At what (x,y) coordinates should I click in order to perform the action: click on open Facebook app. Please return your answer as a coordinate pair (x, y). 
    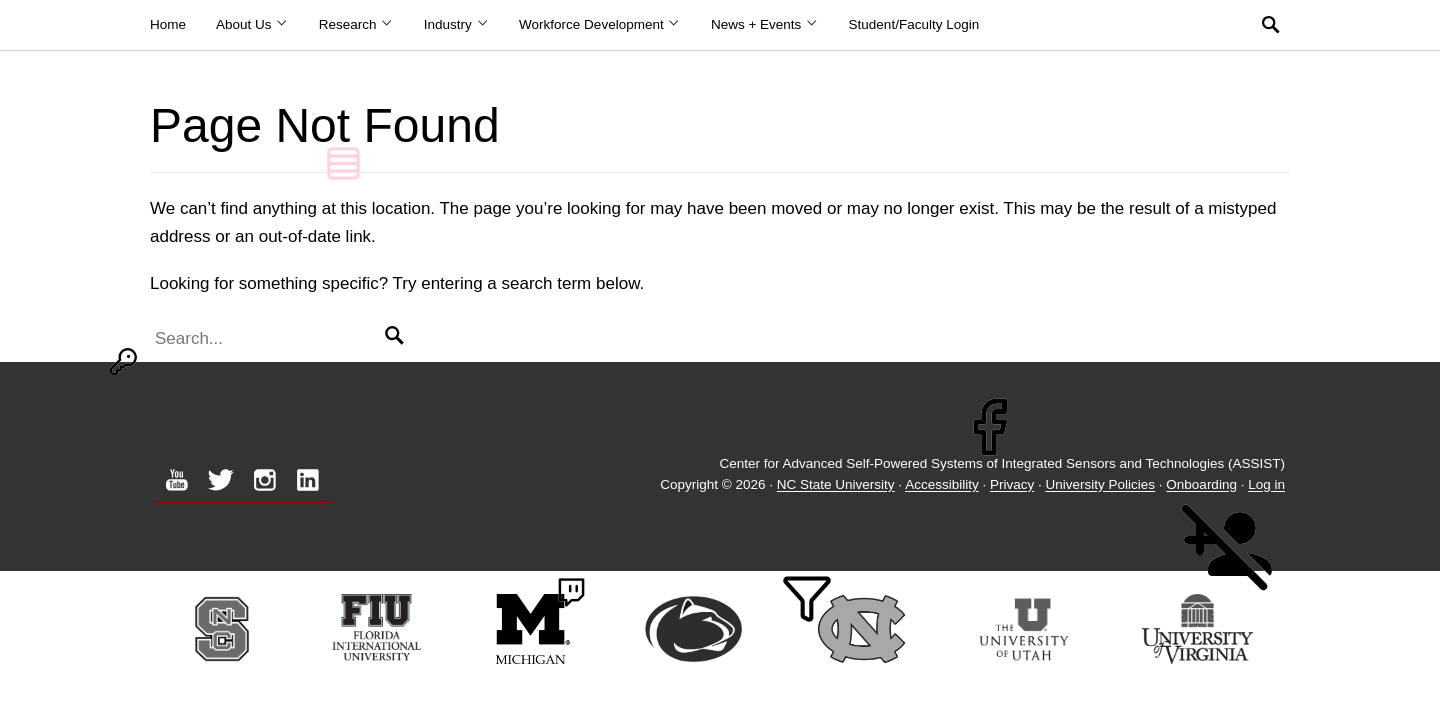
    Looking at the image, I should click on (989, 427).